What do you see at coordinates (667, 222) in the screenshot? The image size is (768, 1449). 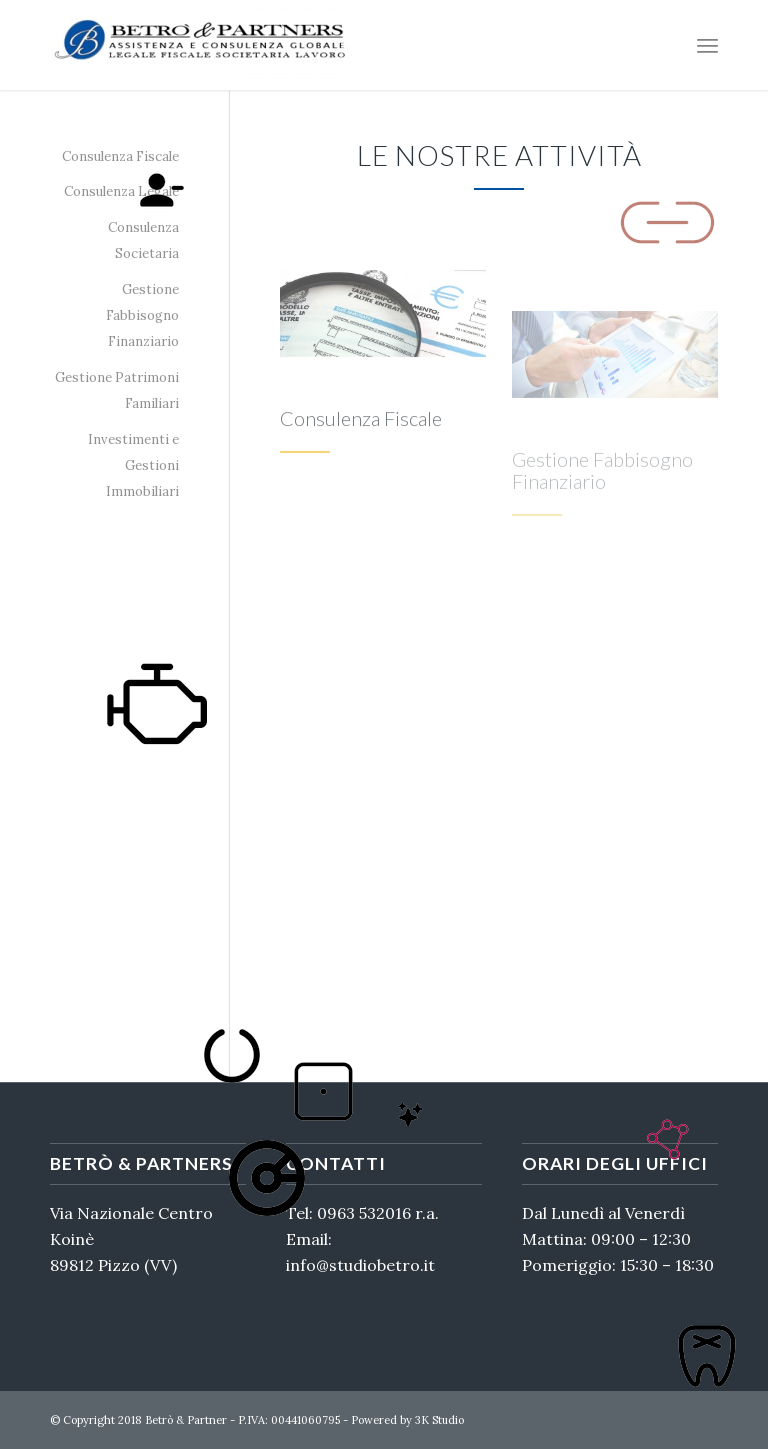 I see `copy or share a link` at bounding box center [667, 222].